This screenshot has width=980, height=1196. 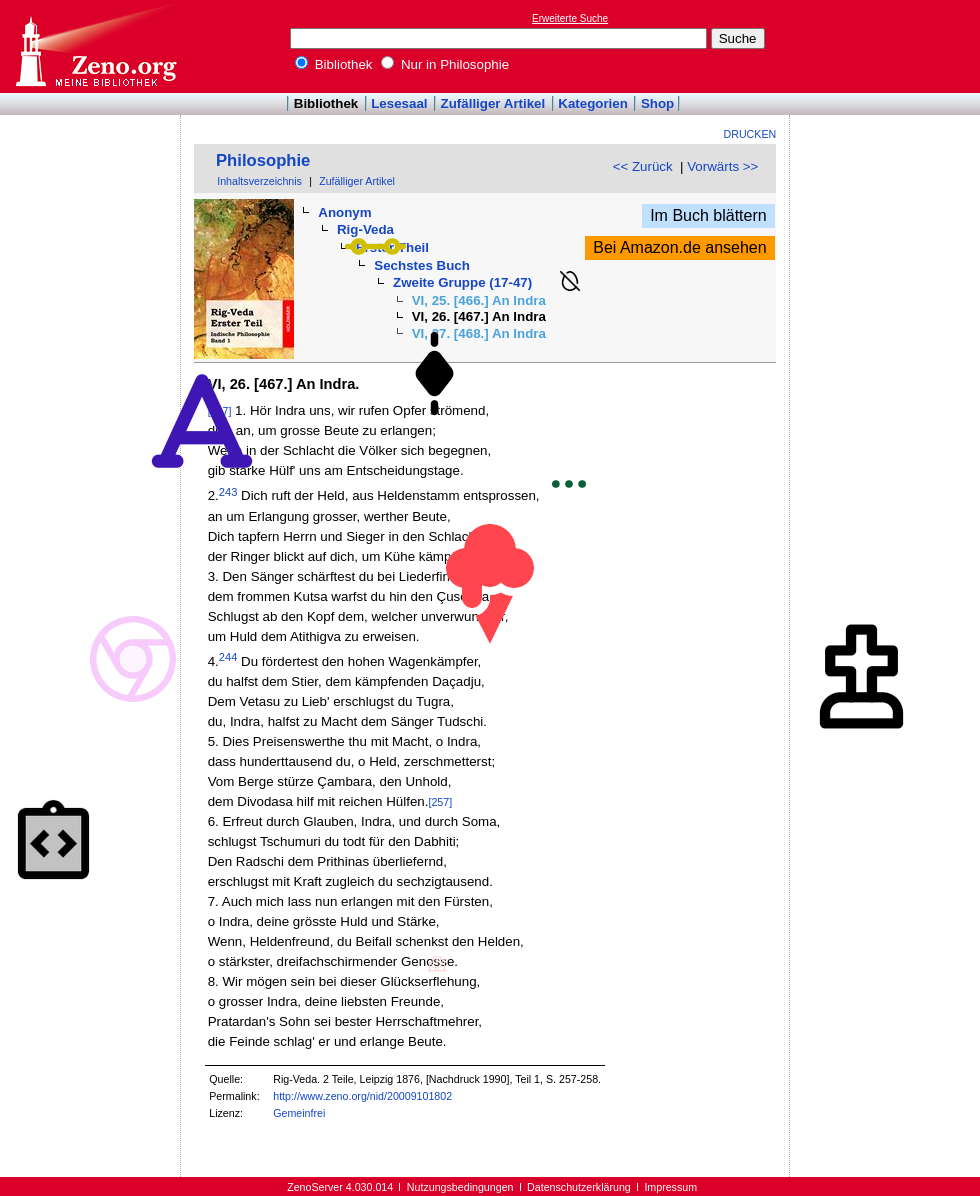 I want to click on open more options menu, so click(x=569, y=484).